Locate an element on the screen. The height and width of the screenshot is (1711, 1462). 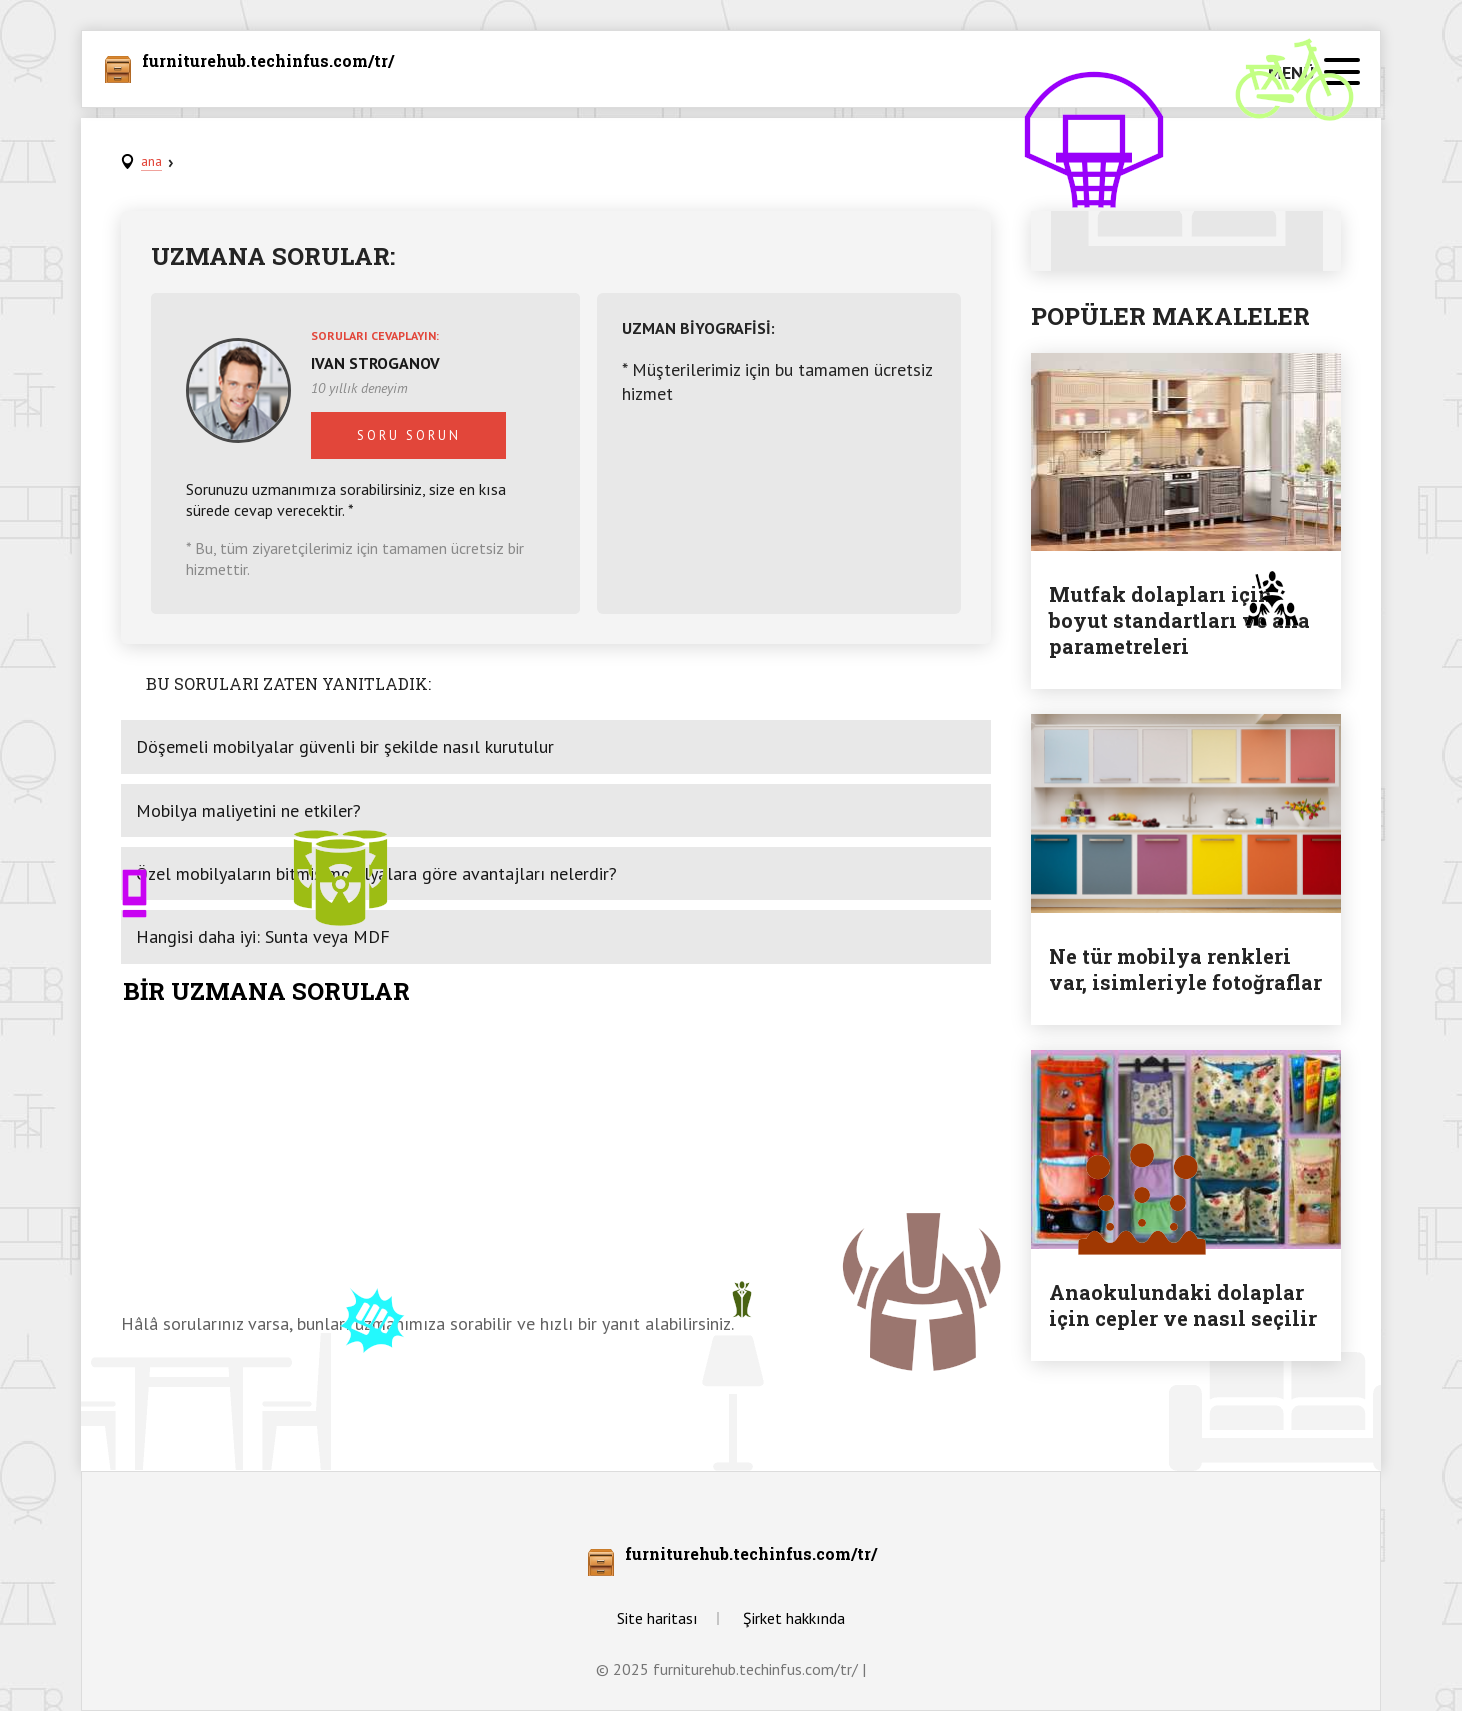
the chariot tarot card icon is located at coordinates (1272, 598).